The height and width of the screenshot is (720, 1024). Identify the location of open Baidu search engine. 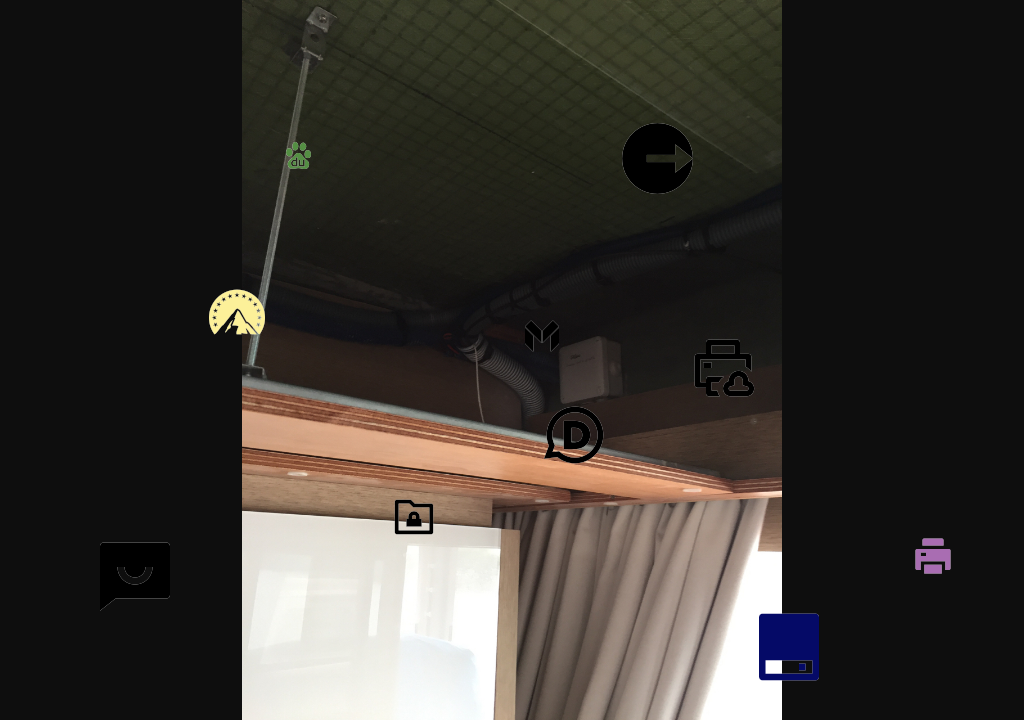
(298, 155).